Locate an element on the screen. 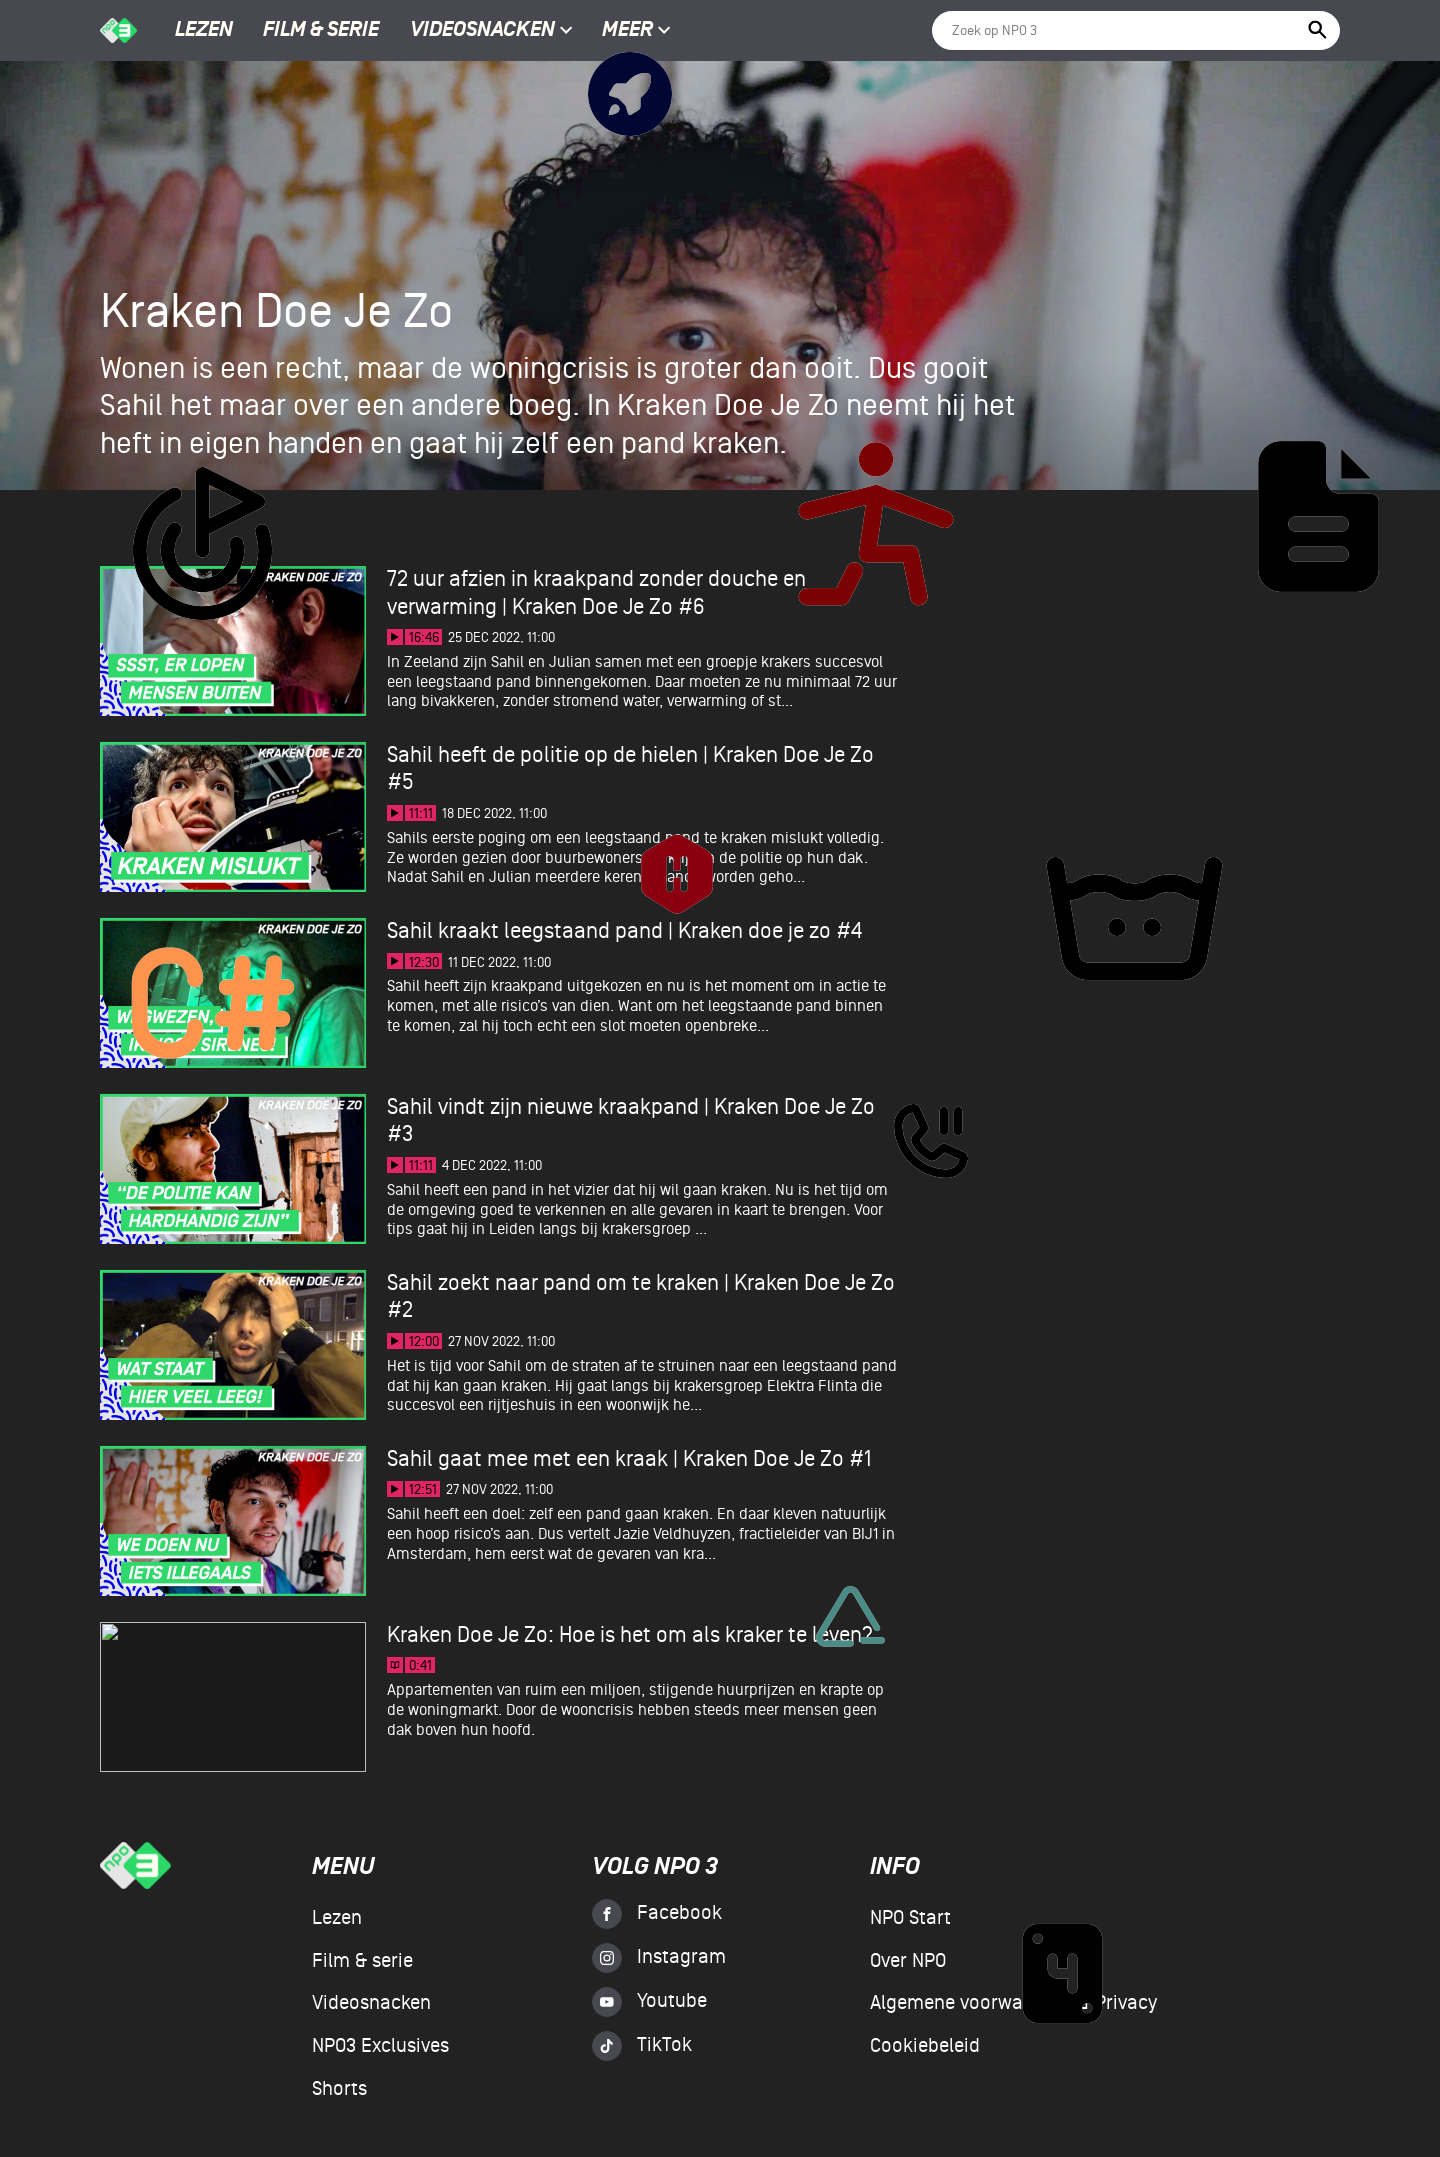 Image resolution: width=1440 pixels, height=2157 pixels. a four of clubs playing card is located at coordinates (1062, 1973).